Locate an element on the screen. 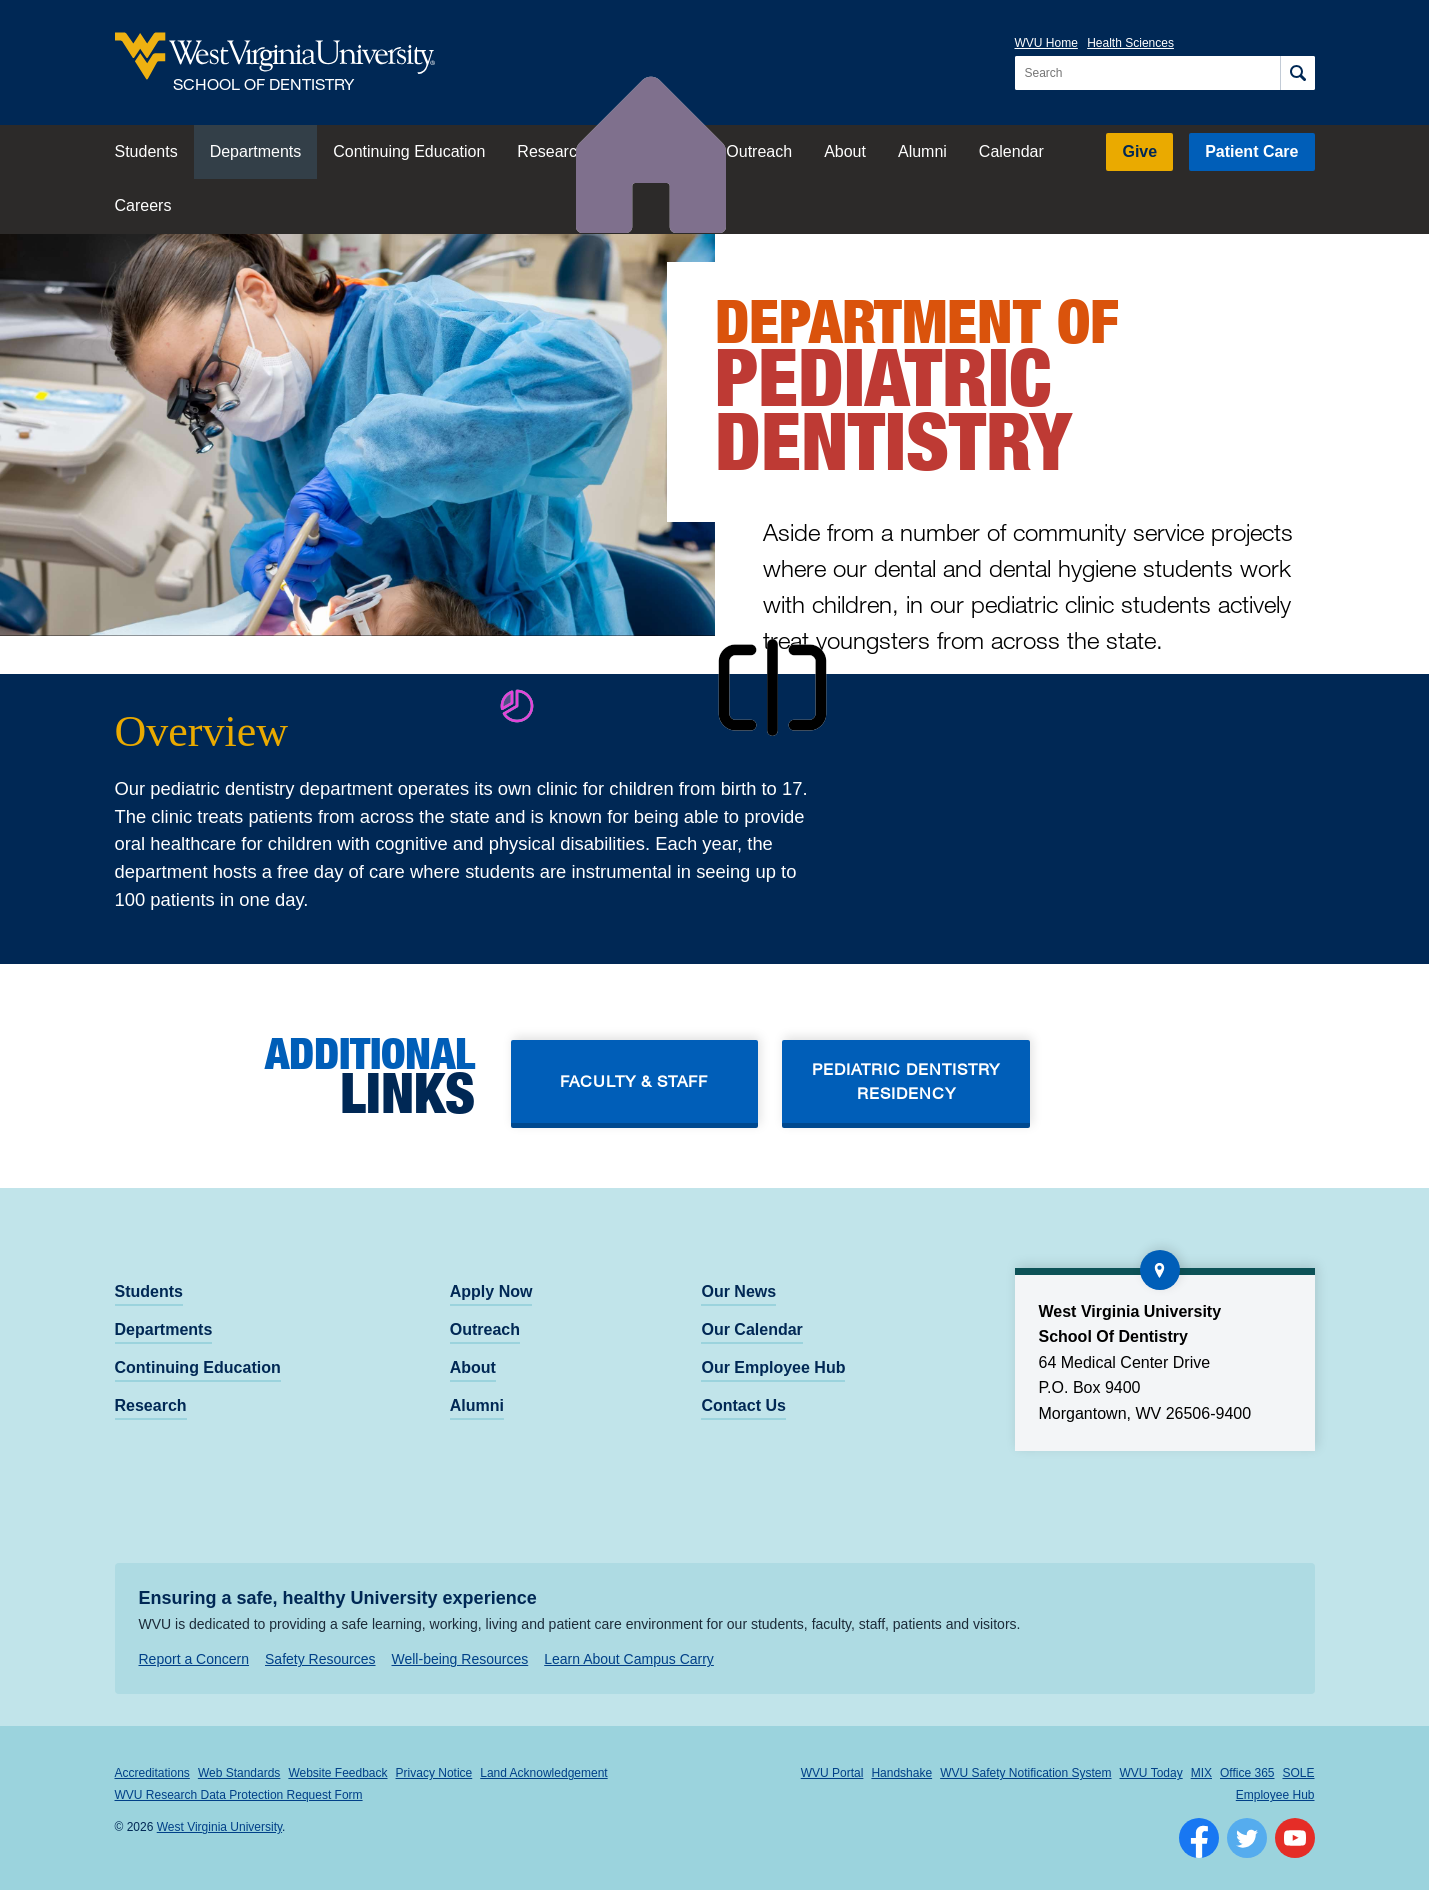  split view horizontally is located at coordinates (772, 687).